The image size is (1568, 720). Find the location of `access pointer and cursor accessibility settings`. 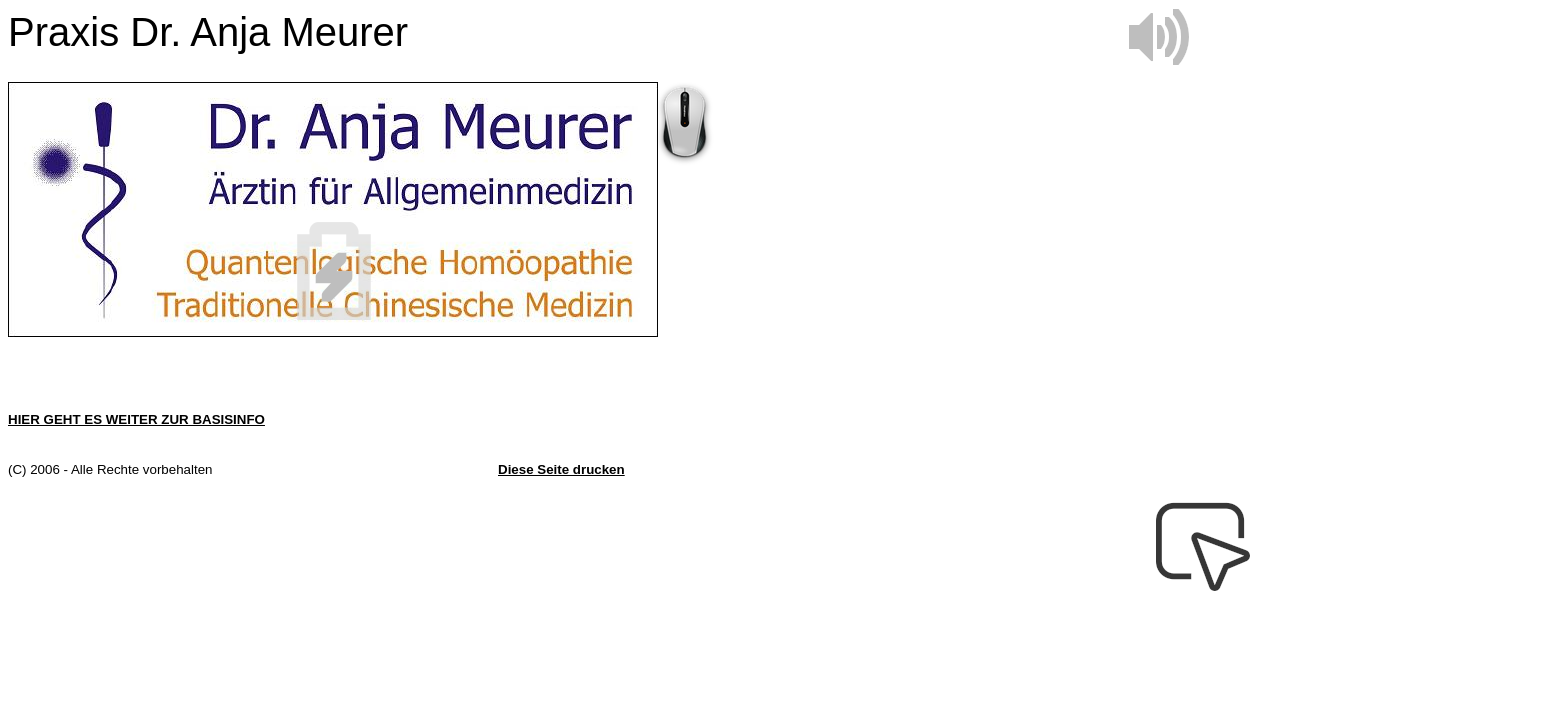

access pointer and cursor accessibility settings is located at coordinates (1203, 544).